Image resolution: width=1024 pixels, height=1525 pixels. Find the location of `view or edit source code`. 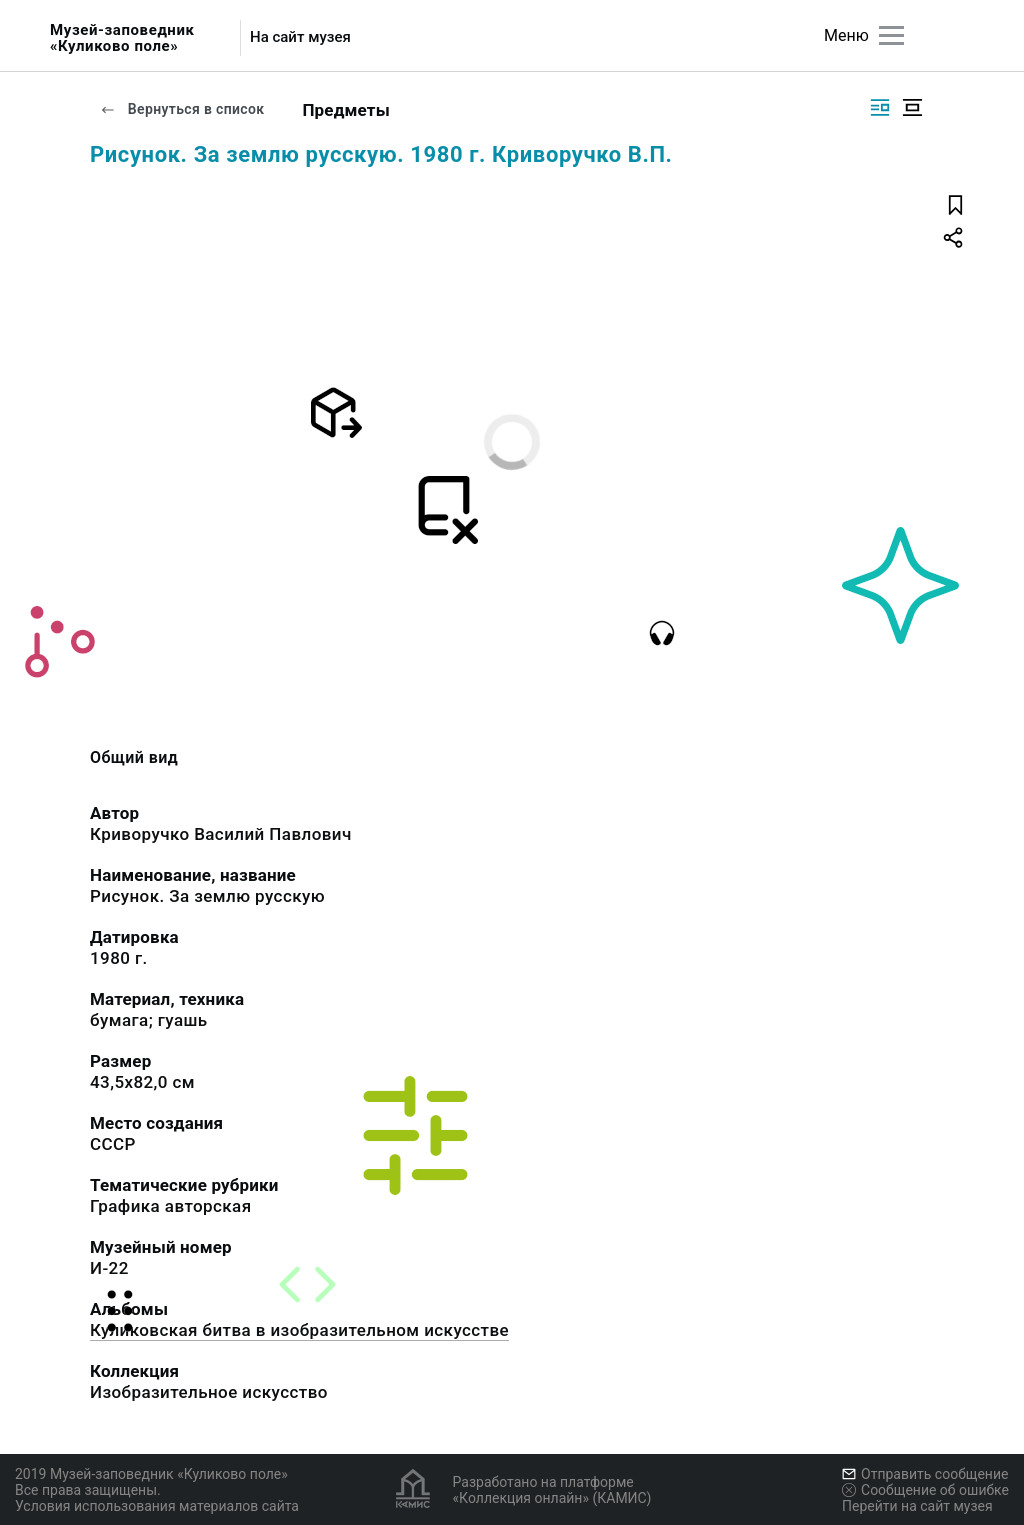

view or edit source code is located at coordinates (307, 1284).